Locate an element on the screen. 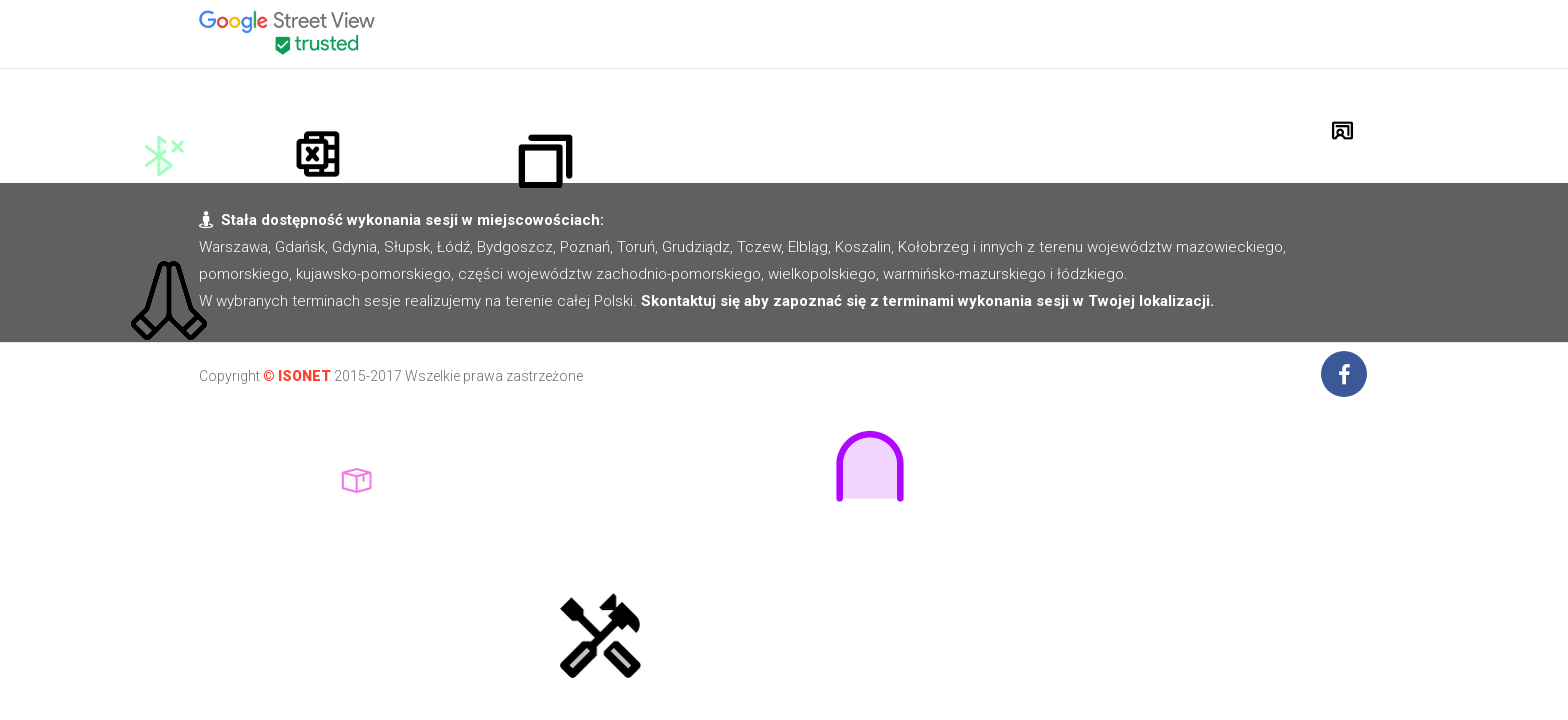 The height and width of the screenshot is (720, 1568). access teaching or presentation tools is located at coordinates (1342, 130).